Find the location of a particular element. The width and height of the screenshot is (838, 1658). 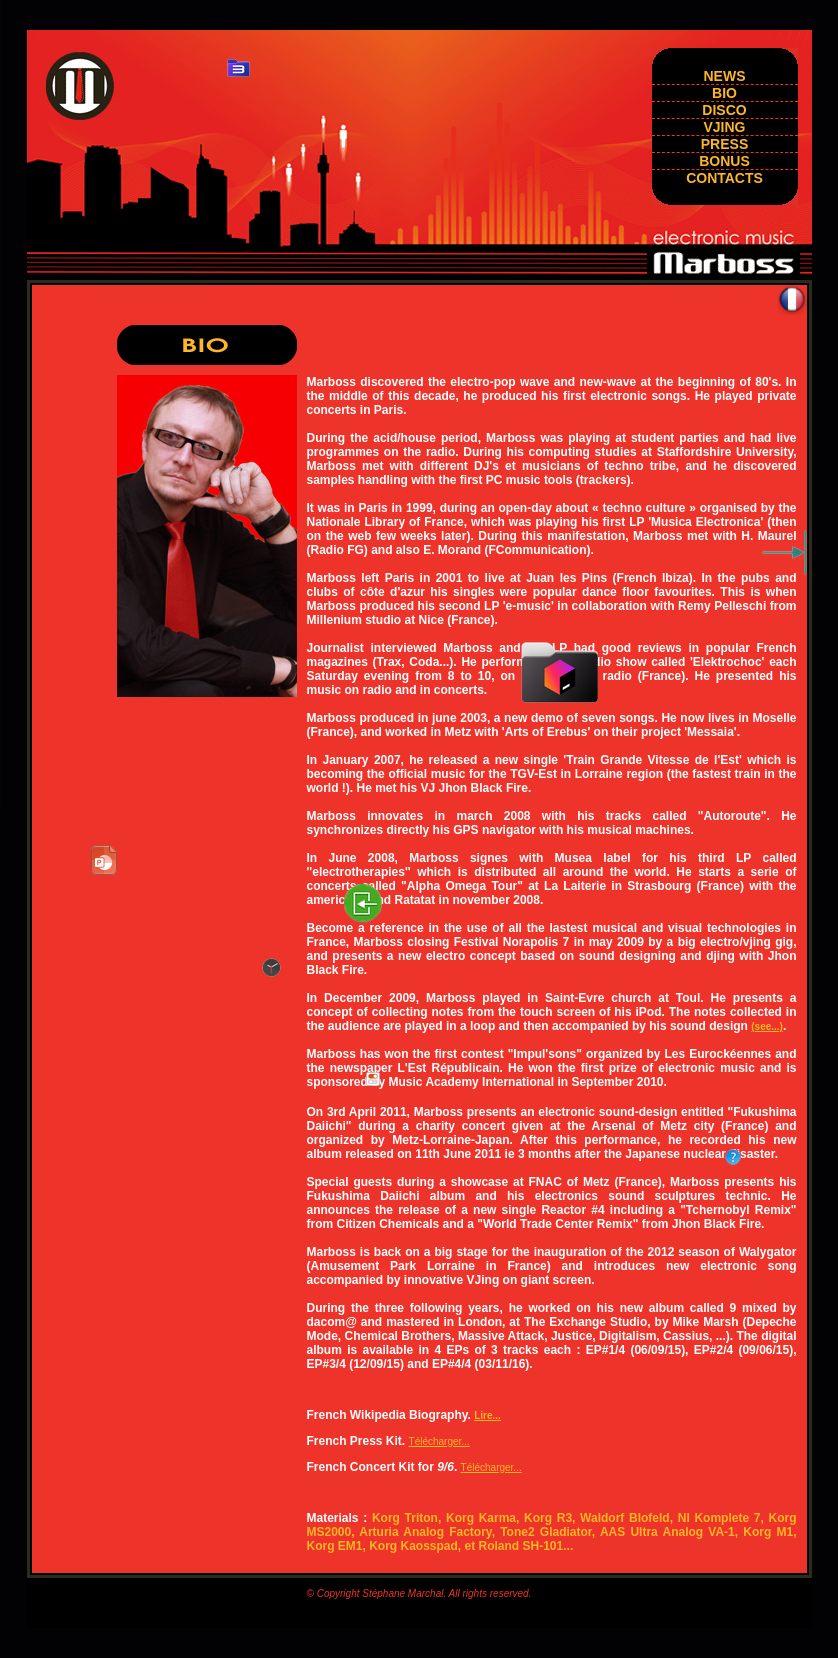

indicates an urgent or time-sensitive notification is located at coordinates (271, 967).